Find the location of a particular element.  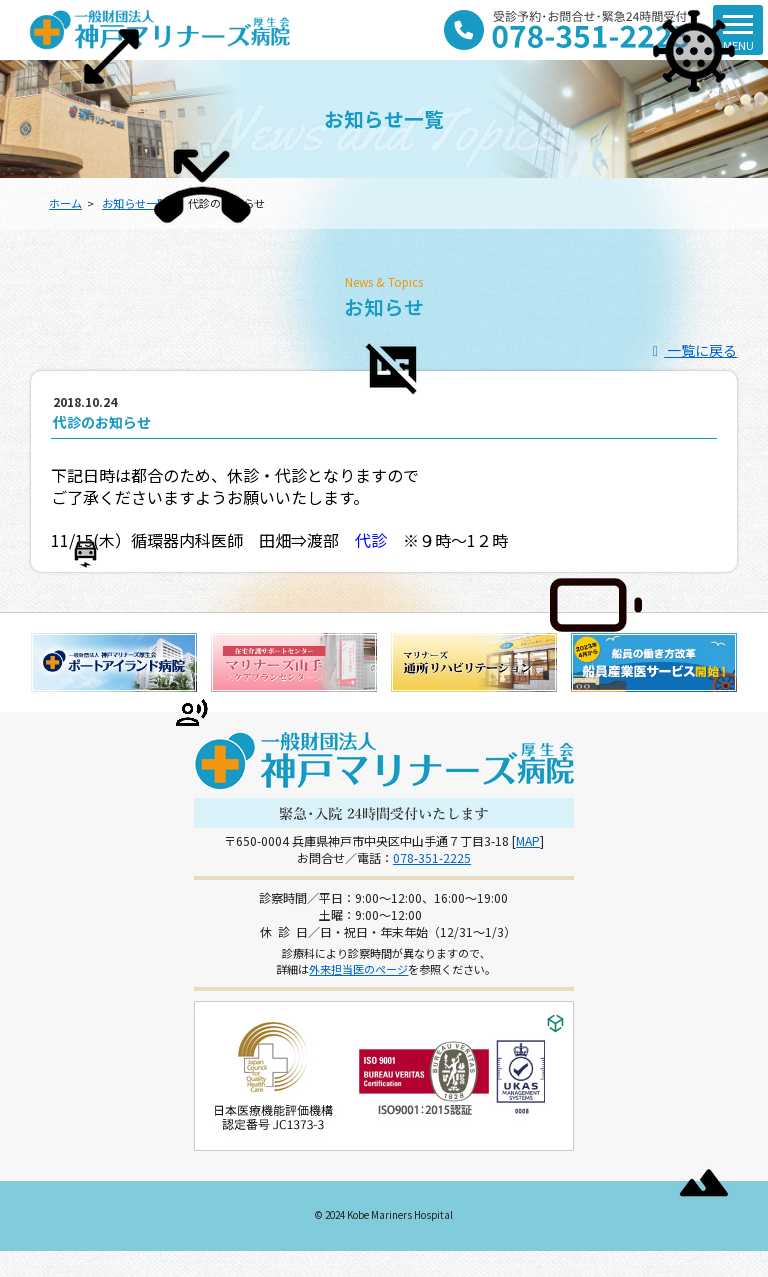

expand to full screen is located at coordinates (111, 56).